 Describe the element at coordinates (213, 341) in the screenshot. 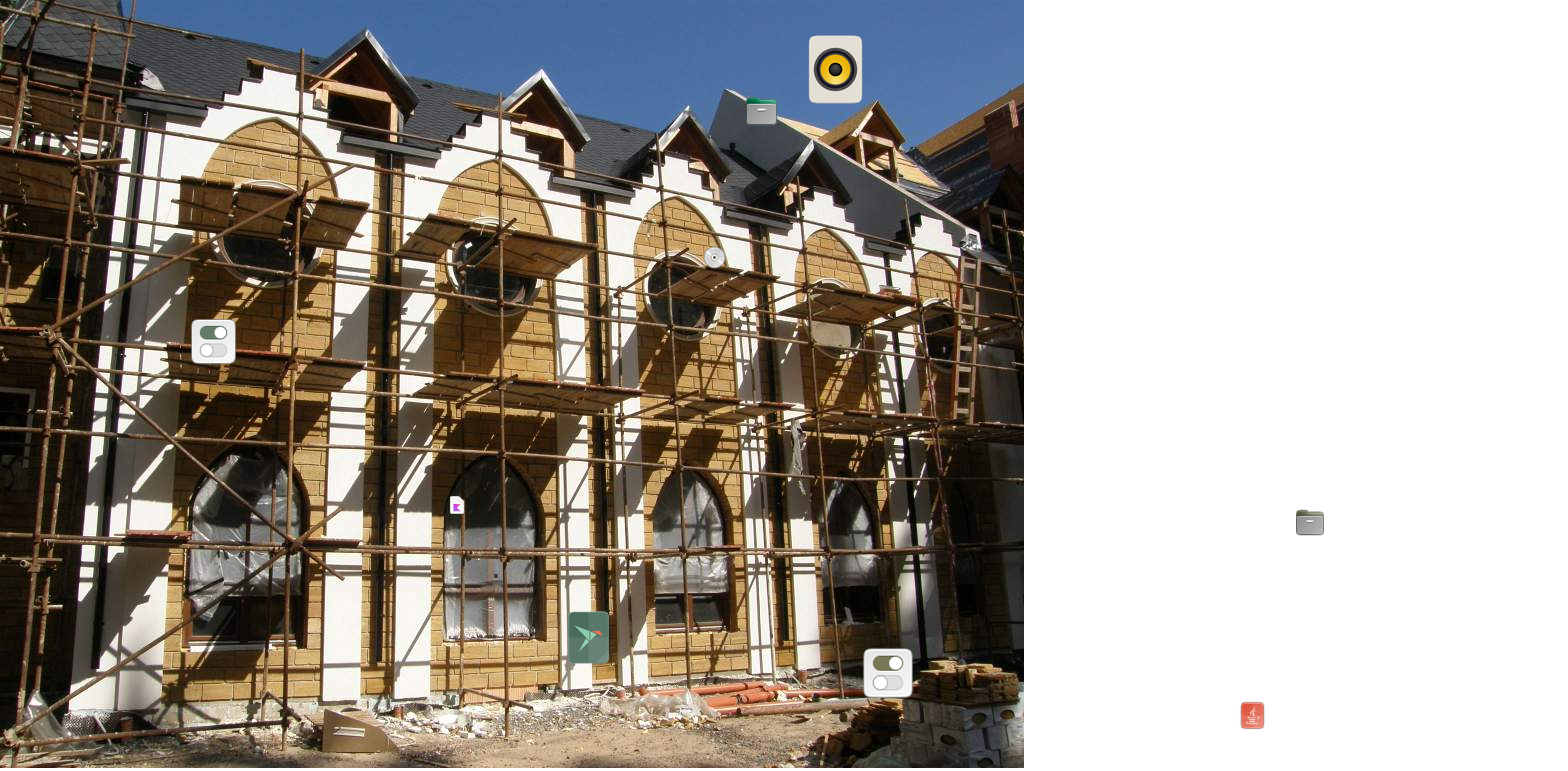

I see `open unity tweak tool settings` at that location.